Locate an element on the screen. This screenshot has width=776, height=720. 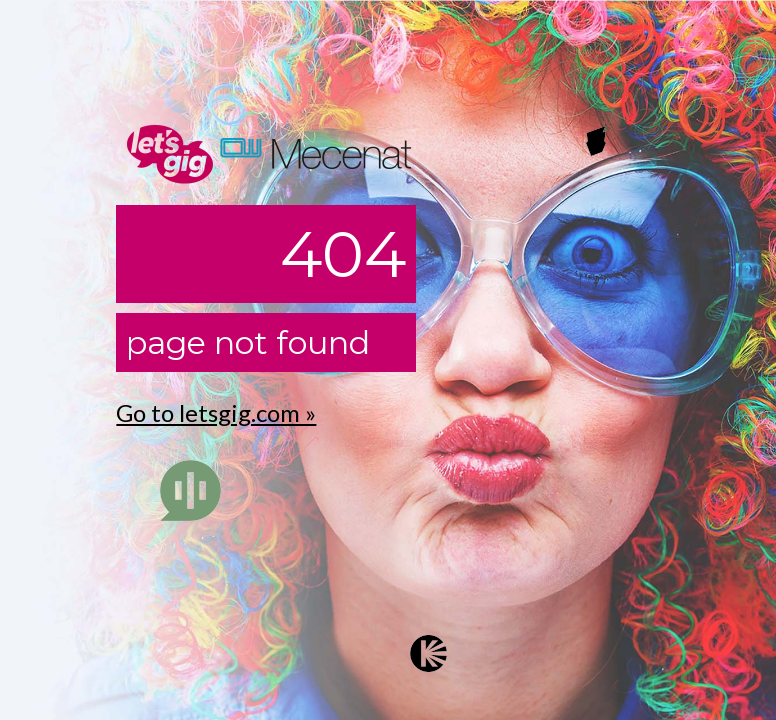
visit BoardGameGeek website is located at coordinates (596, 141).